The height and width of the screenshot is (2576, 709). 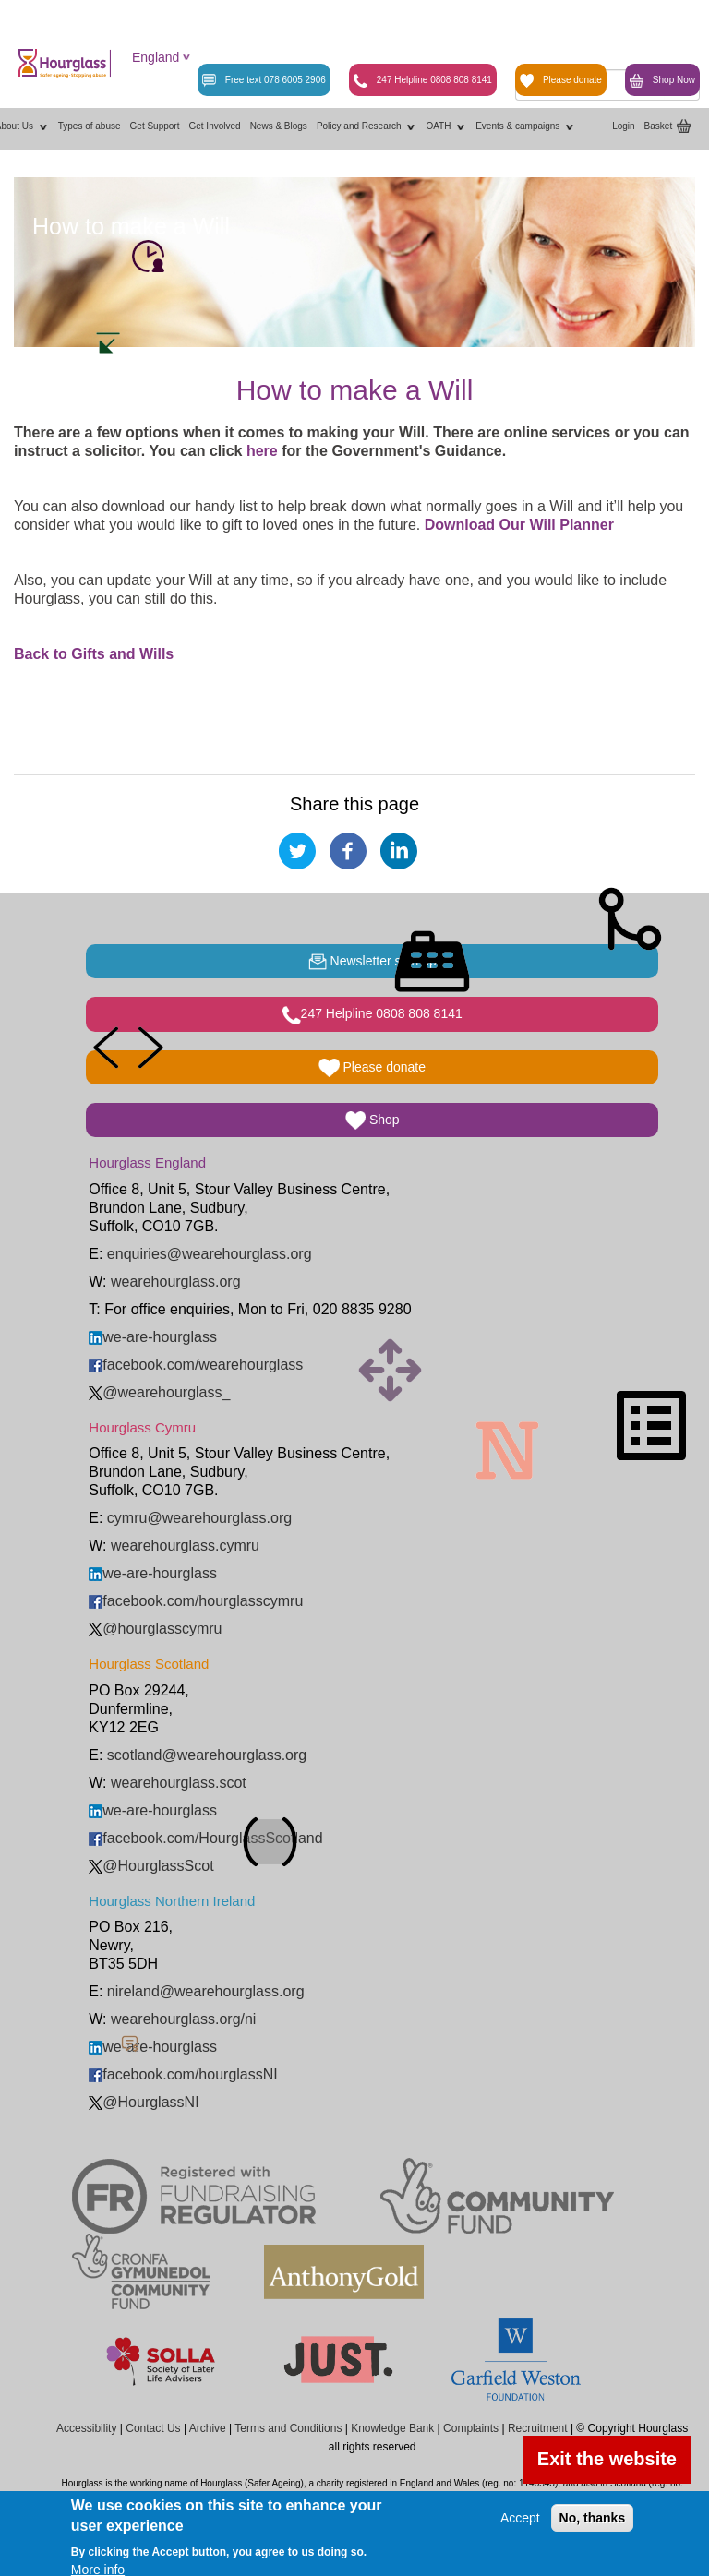 What do you see at coordinates (507, 1450) in the screenshot?
I see `open the Notion app` at bounding box center [507, 1450].